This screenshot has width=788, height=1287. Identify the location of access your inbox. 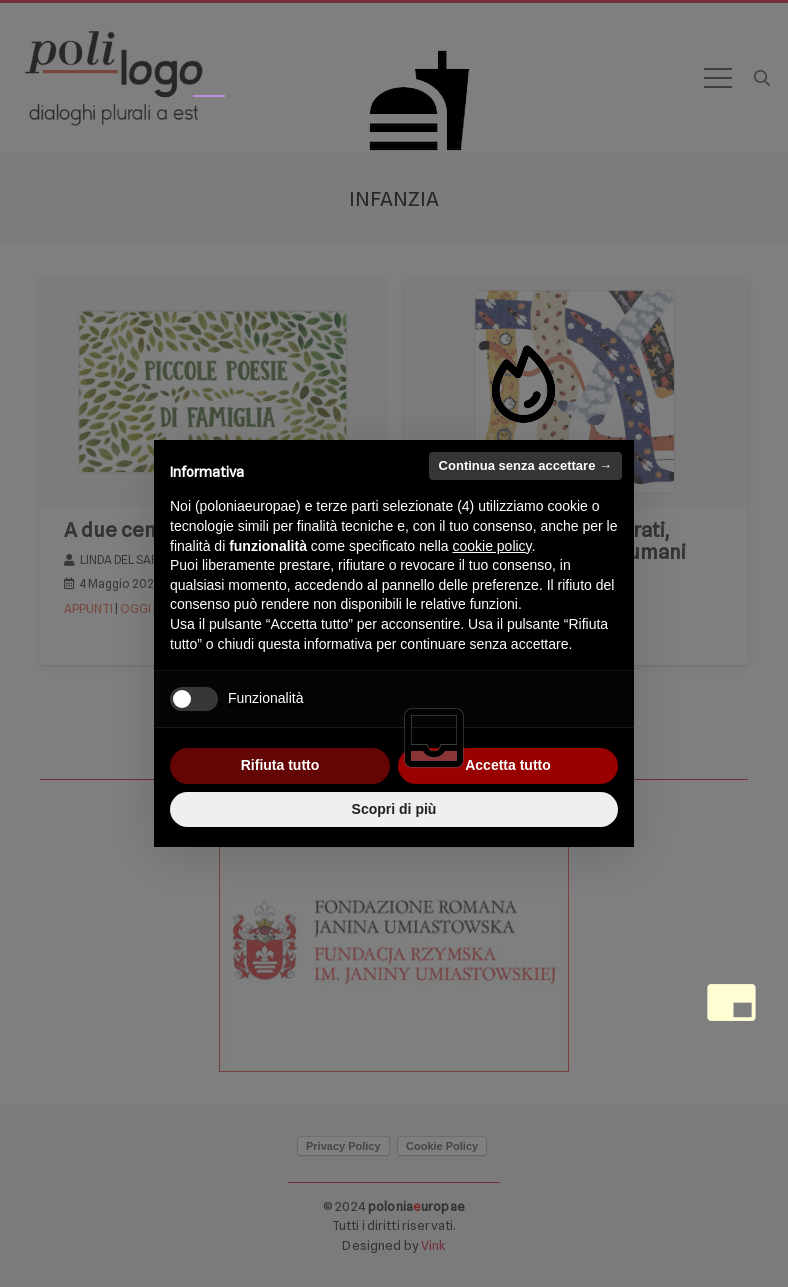
(434, 738).